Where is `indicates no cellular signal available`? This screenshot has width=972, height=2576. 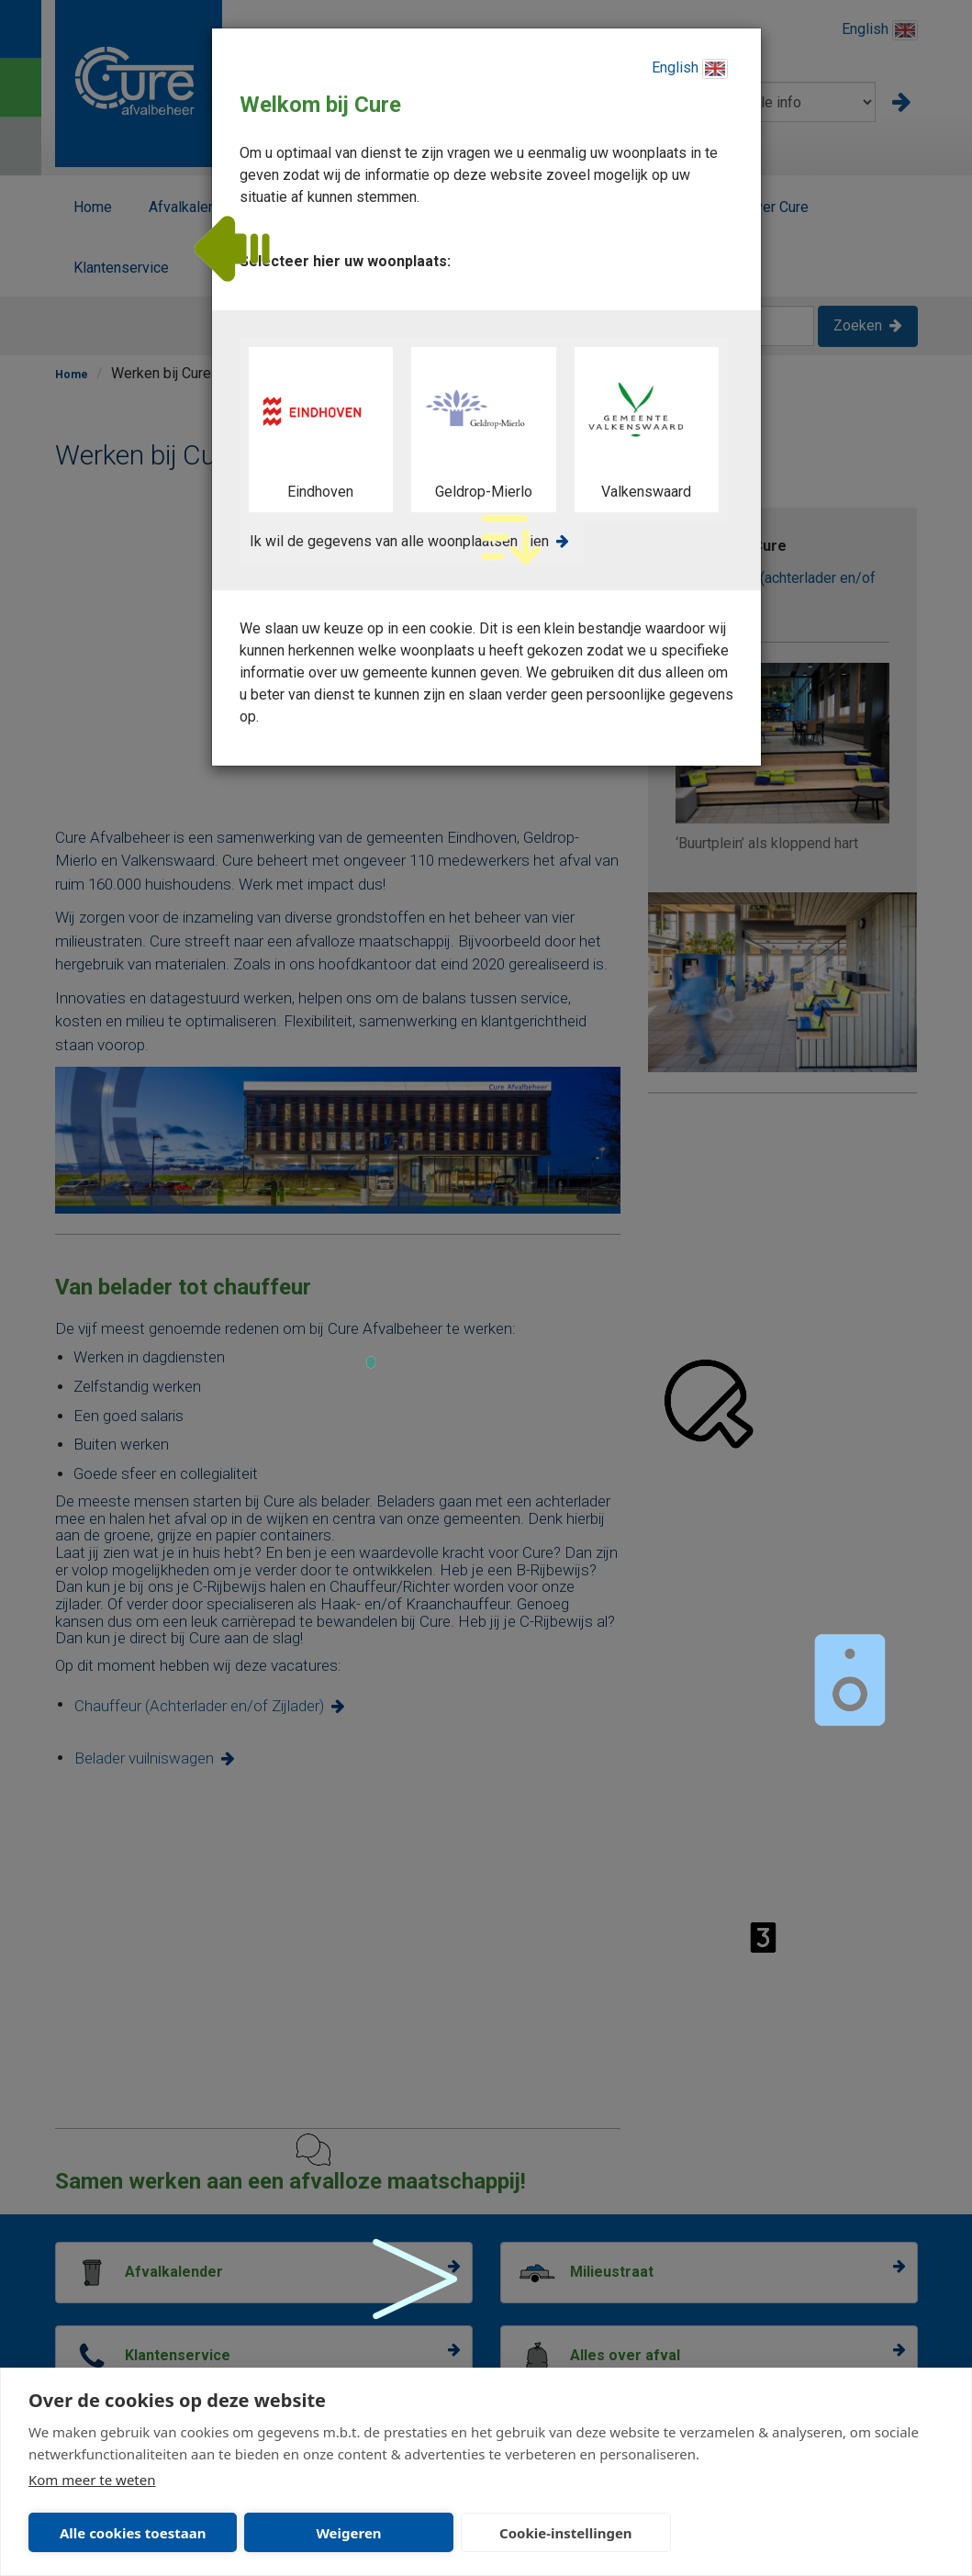
indicates no cellular signal available is located at coordinates (403, 1337).